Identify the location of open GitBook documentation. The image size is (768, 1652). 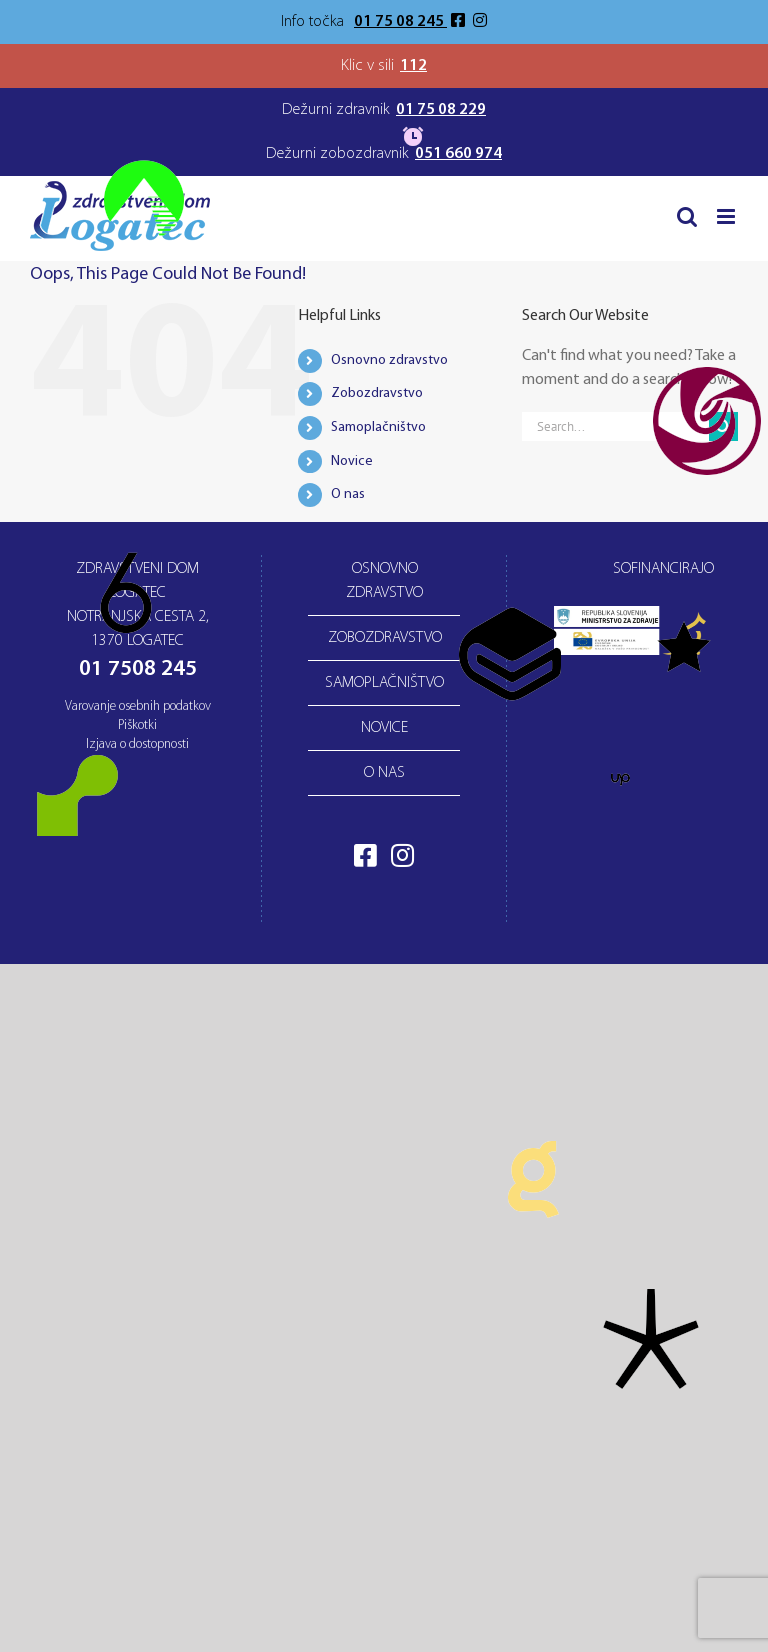
(510, 654).